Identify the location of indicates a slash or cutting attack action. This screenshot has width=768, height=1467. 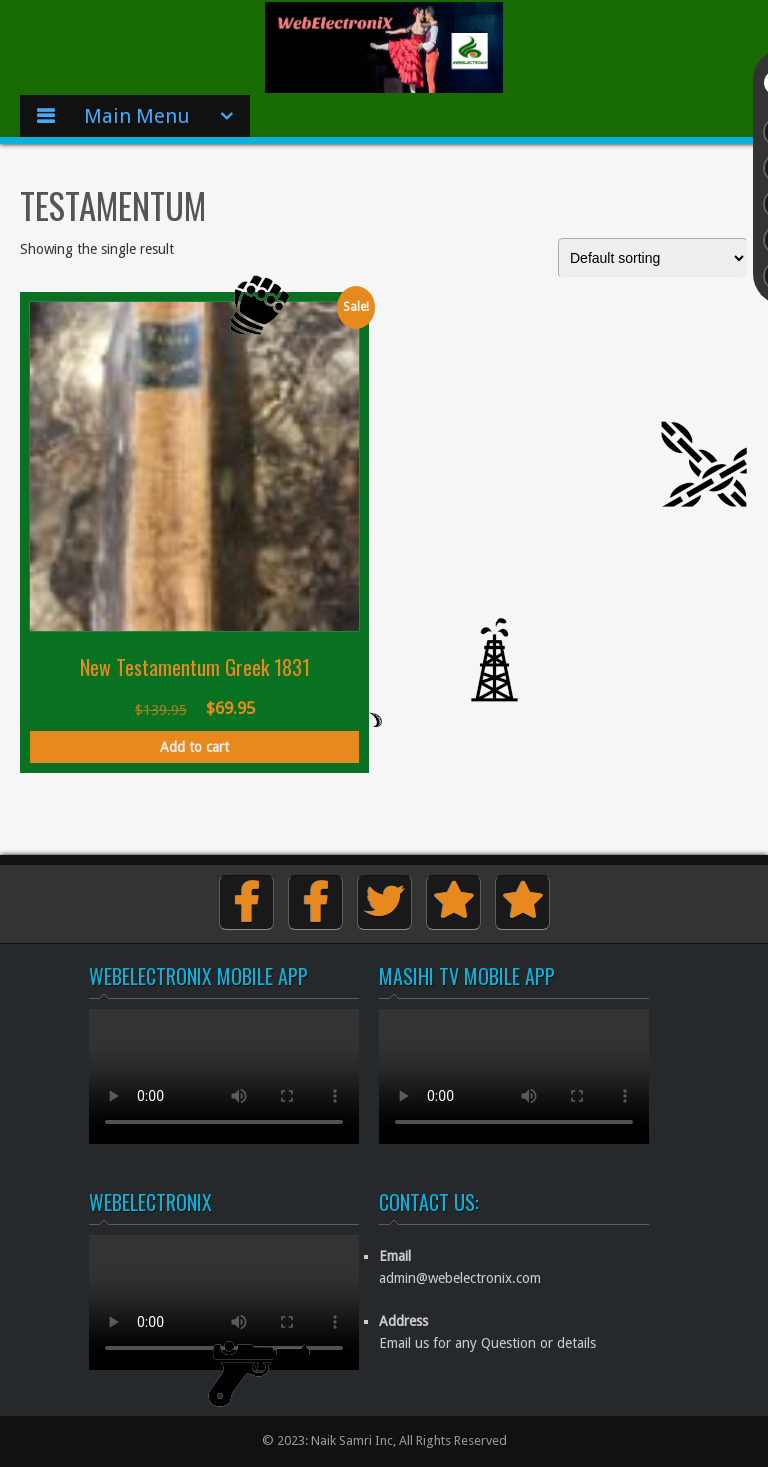
(375, 720).